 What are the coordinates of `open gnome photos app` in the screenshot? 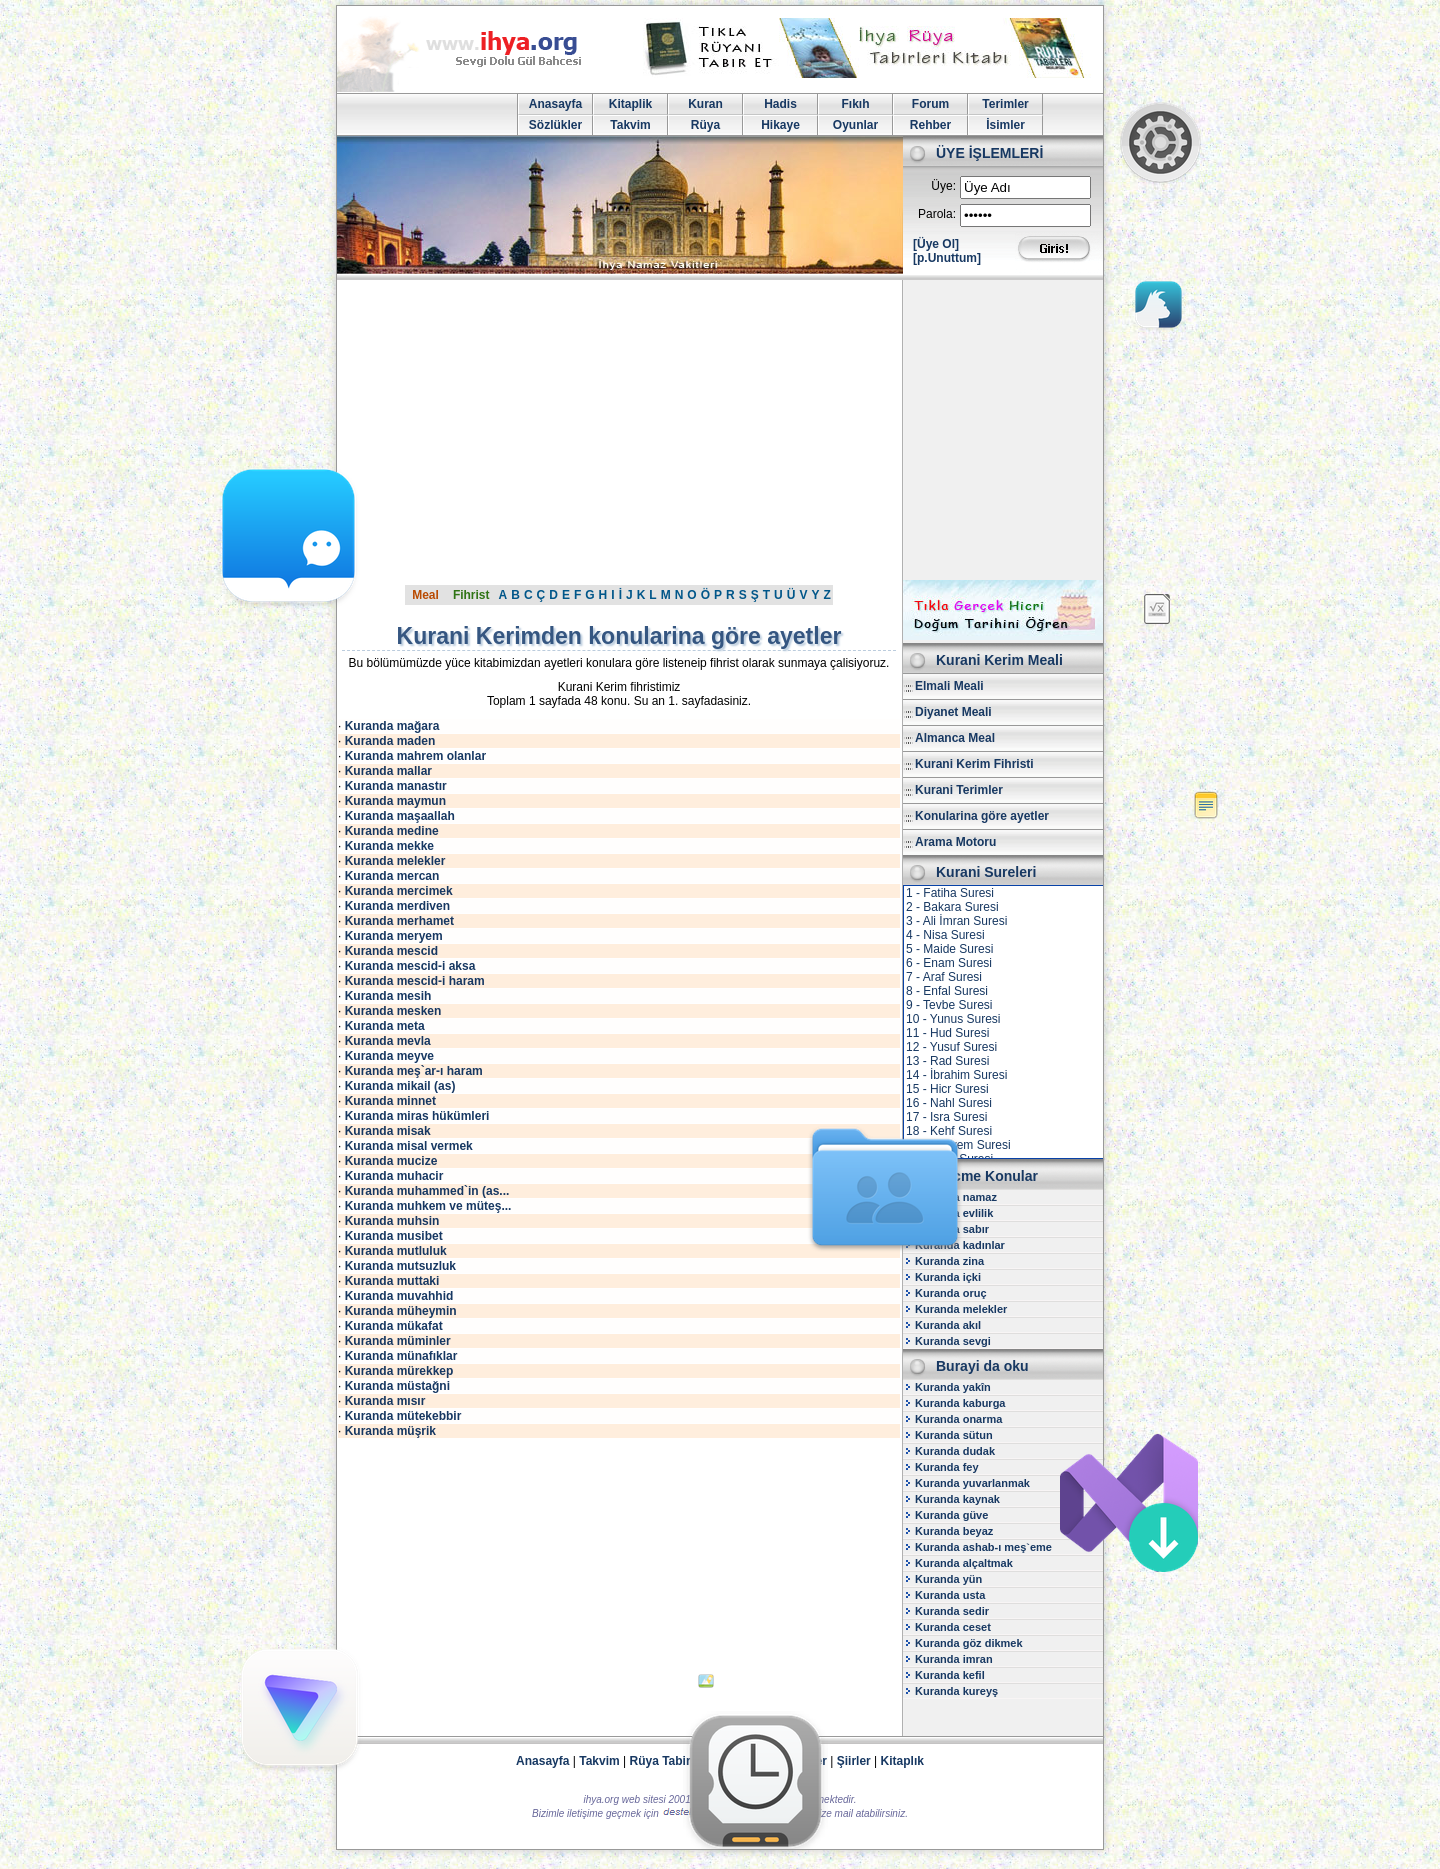 It's located at (706, 1681).